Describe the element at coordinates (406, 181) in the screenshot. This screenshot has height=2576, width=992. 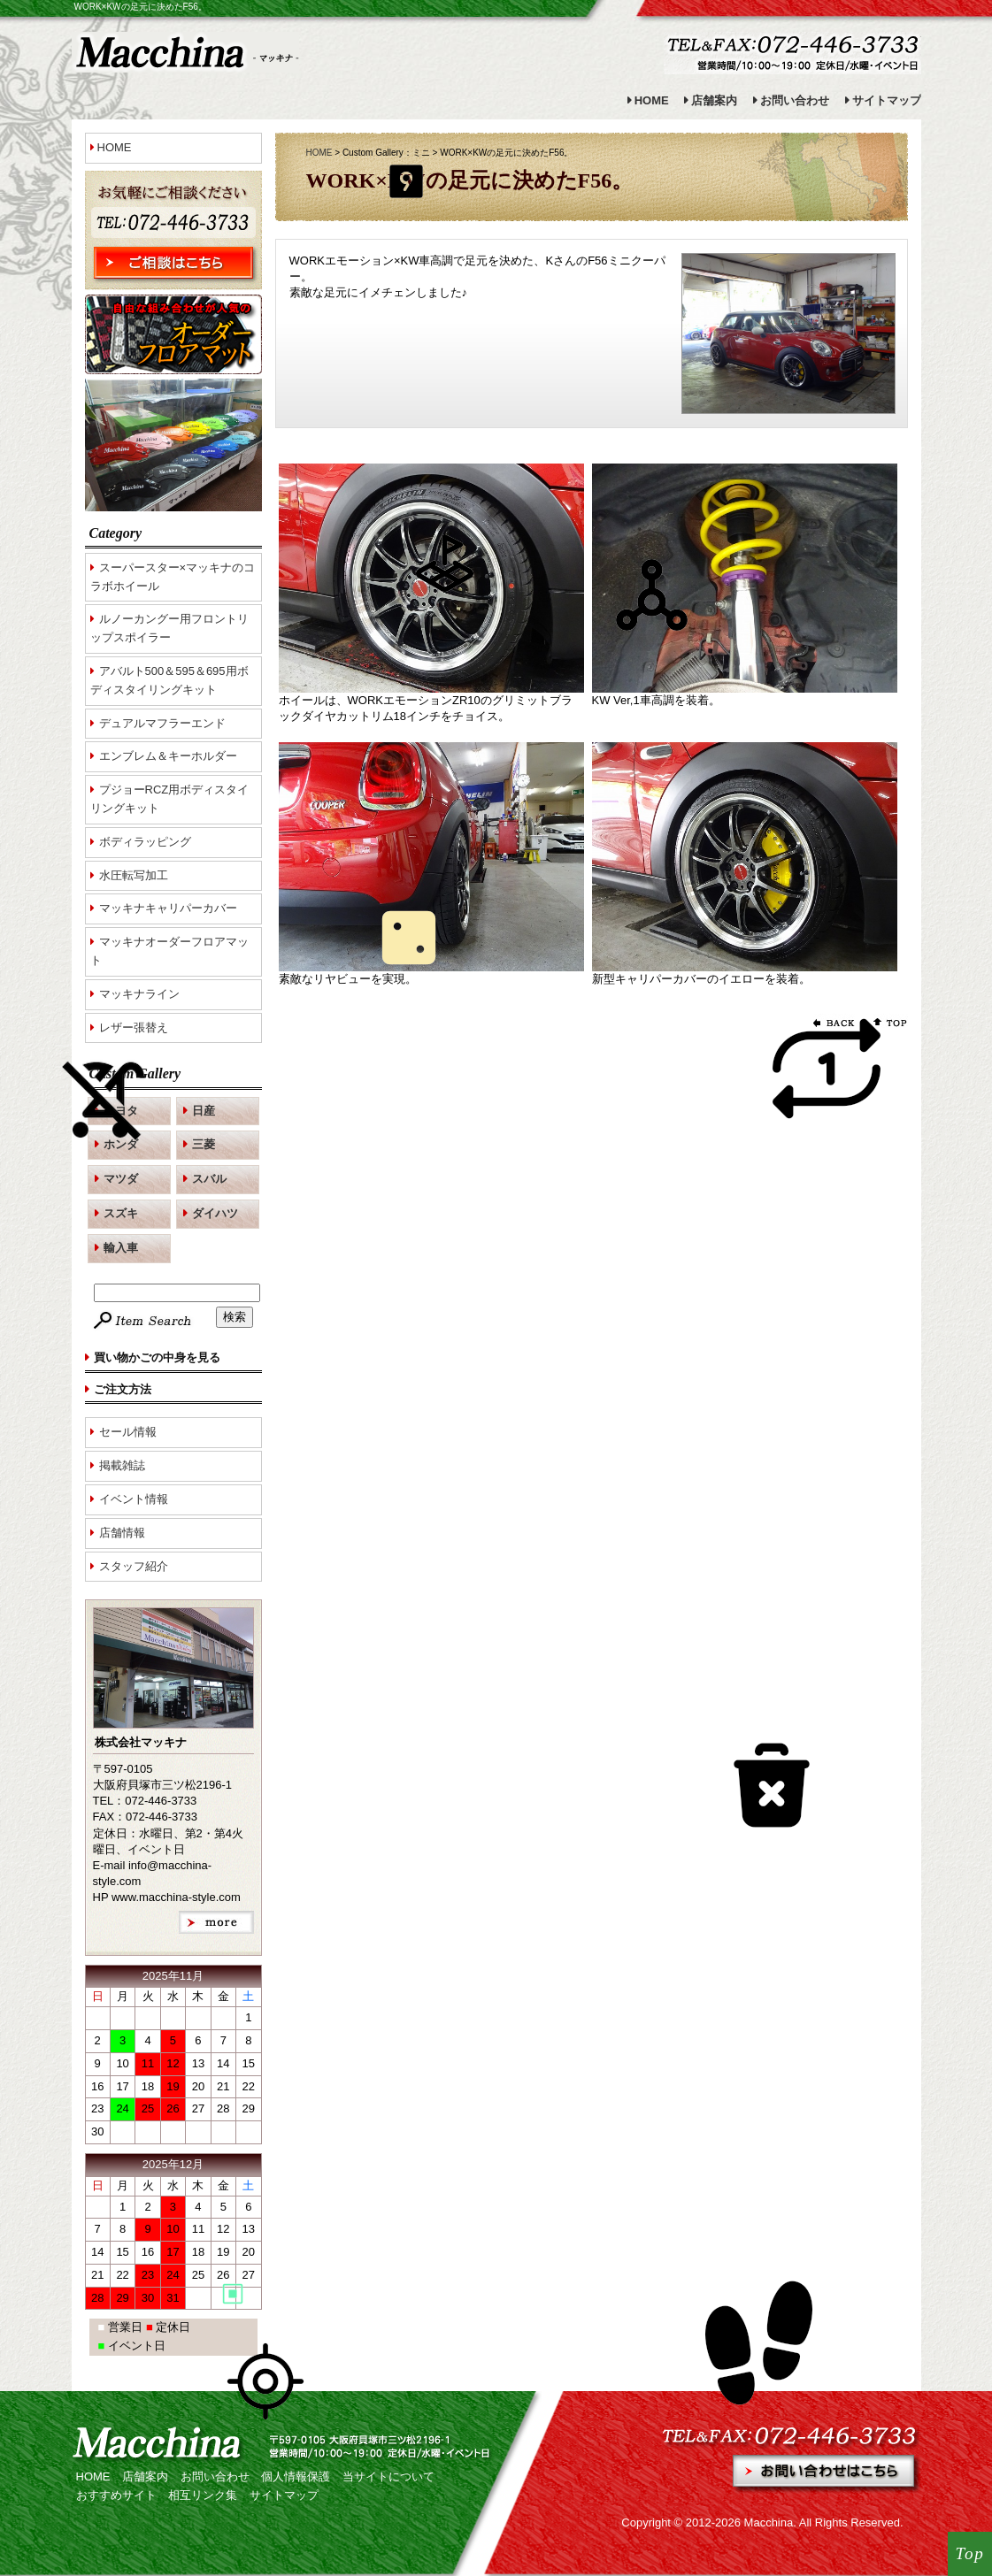
I see `select the number nine` at that location.